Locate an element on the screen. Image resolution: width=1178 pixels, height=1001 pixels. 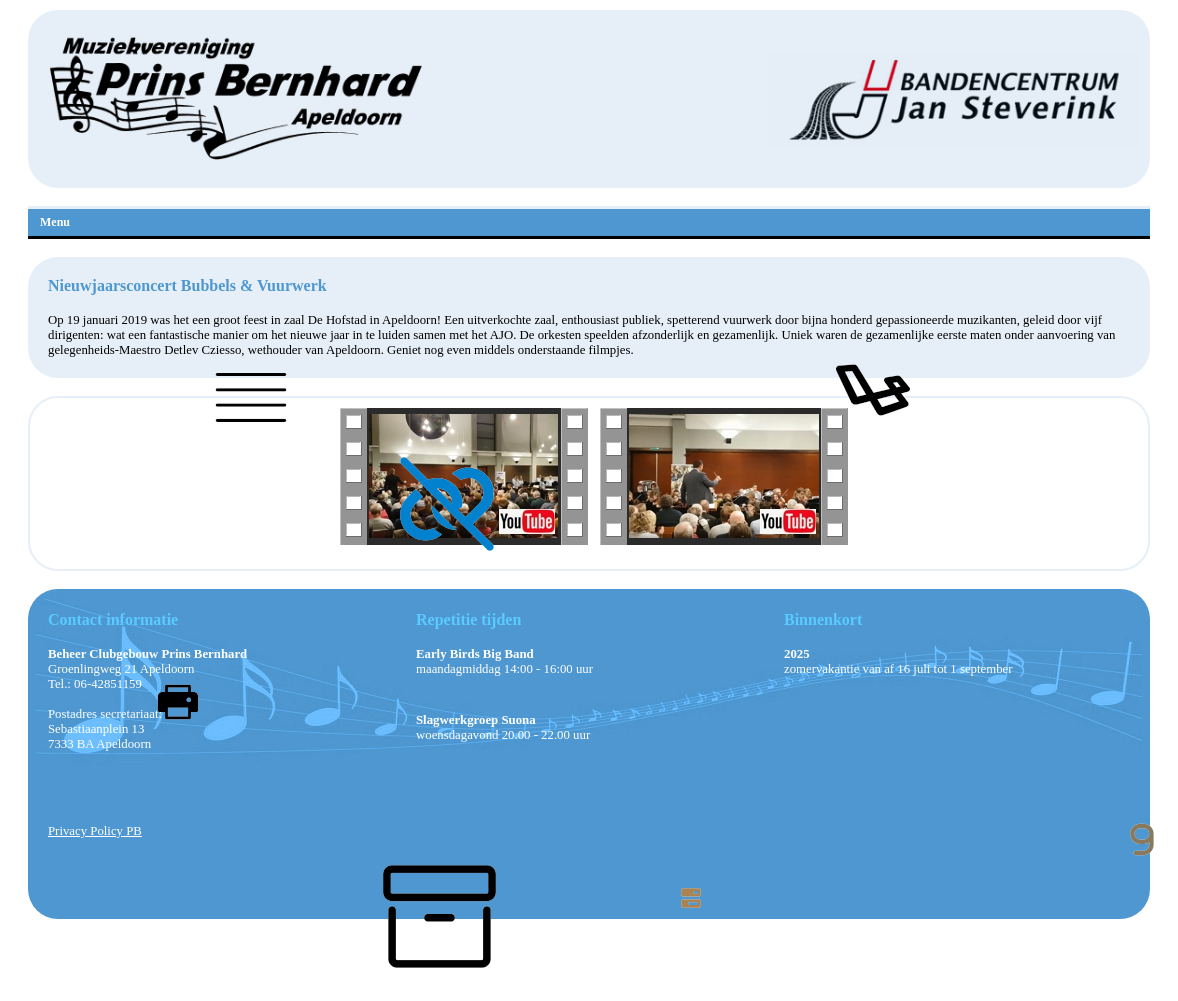
indicates the number nine in a count or quantity is located at coordinates (1142, 839).